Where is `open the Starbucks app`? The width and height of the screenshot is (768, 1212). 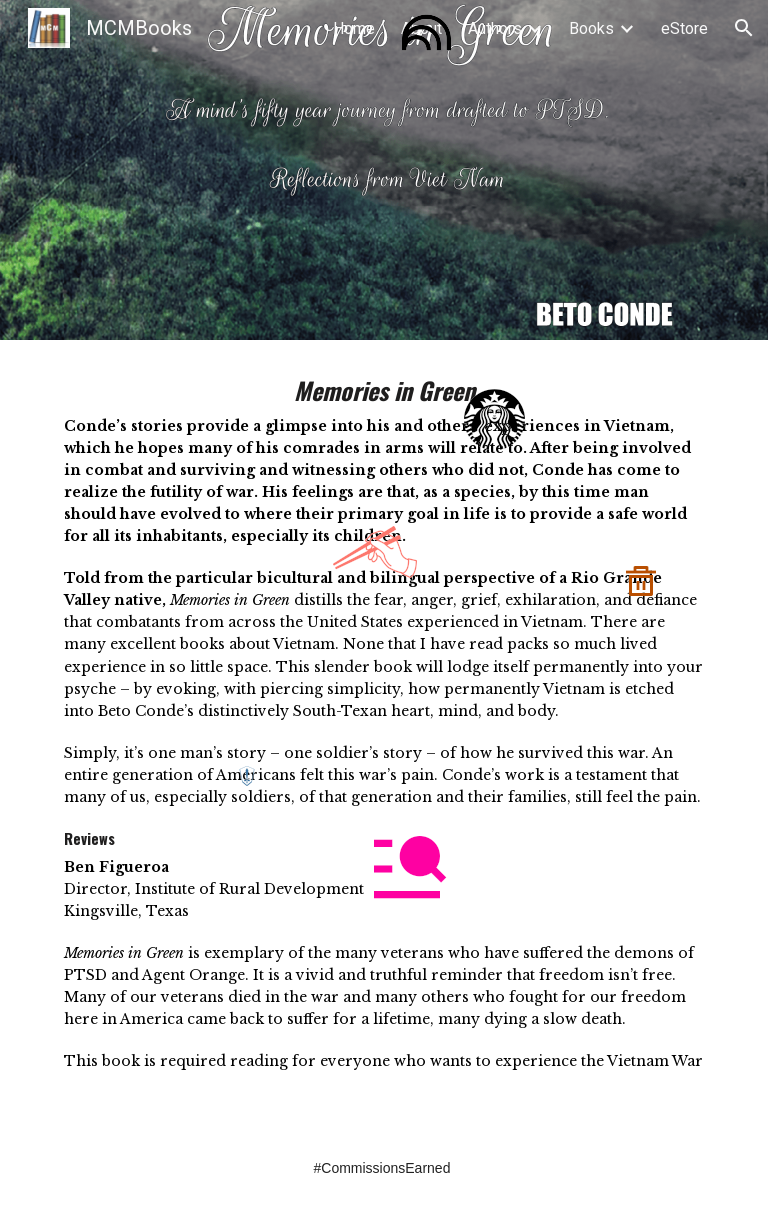
open the Starbucks app is located at coordinates (494, 419).